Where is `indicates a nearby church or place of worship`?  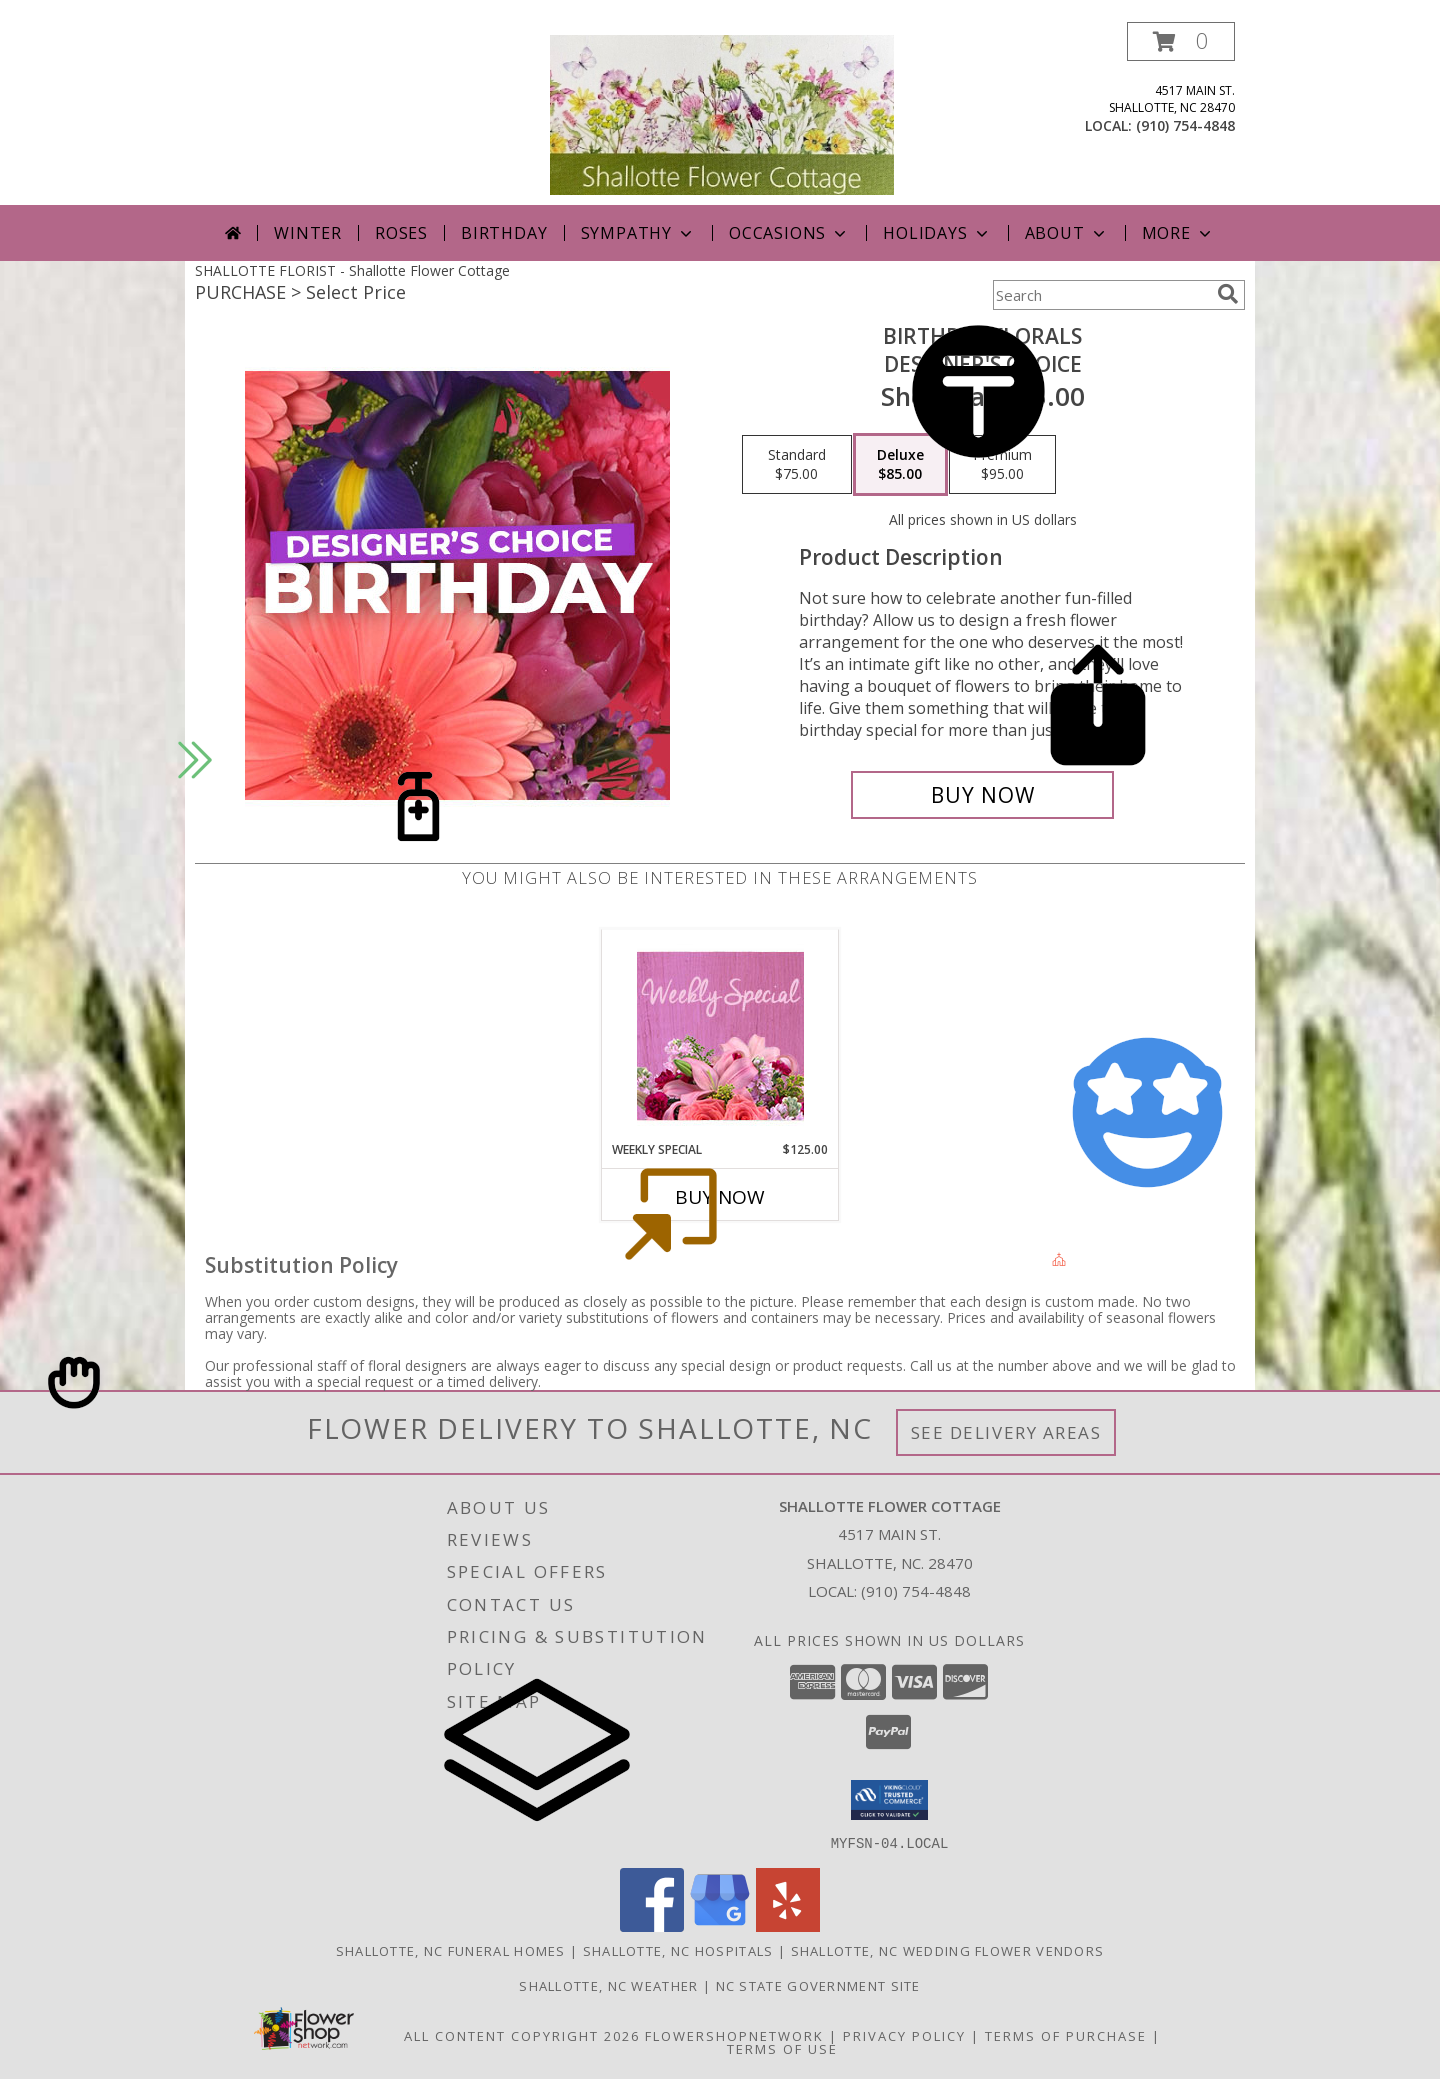
indicates a nearby church or place of worship is located at coordinates (1059, 1260).